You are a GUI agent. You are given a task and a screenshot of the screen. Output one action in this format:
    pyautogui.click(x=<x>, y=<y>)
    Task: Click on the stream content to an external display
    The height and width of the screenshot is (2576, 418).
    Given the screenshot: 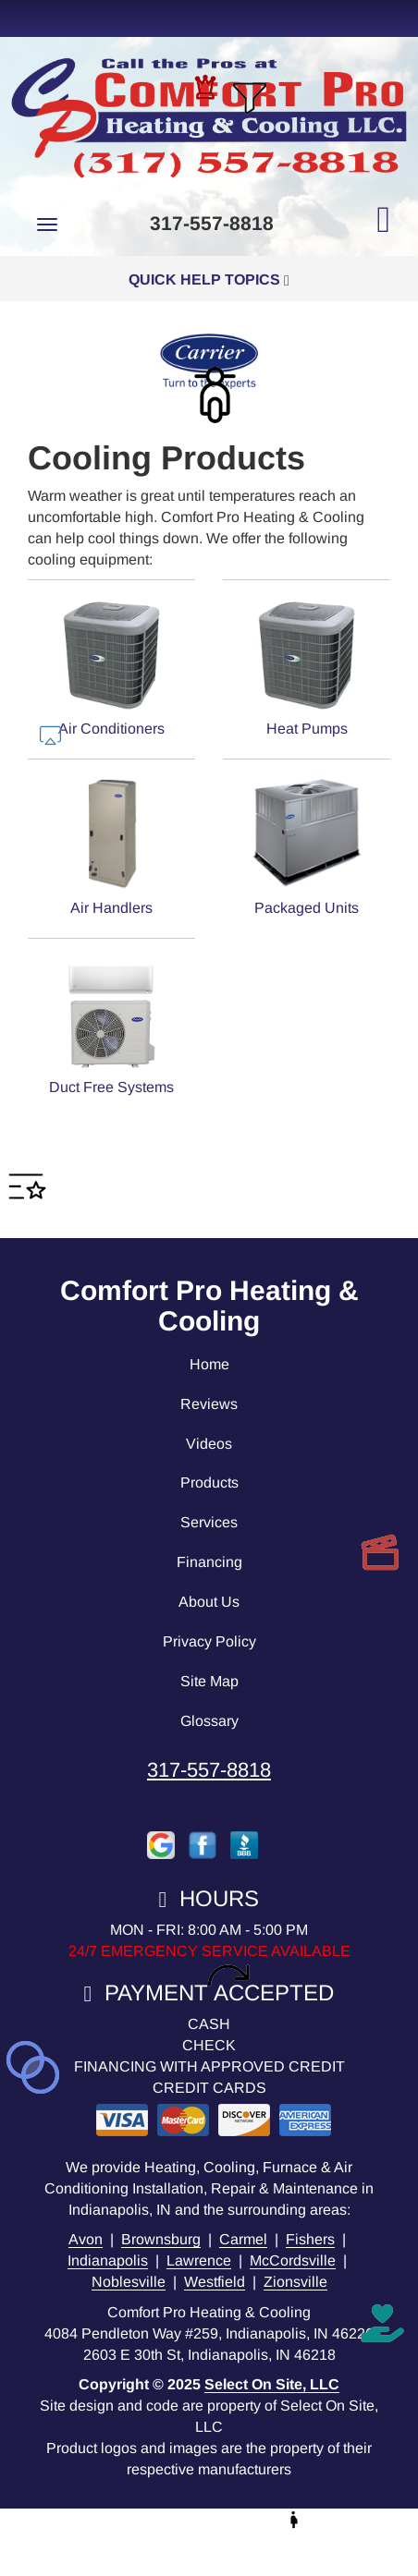 What is the action you would take?
    pyautogui.click(x=50, y=735)
    